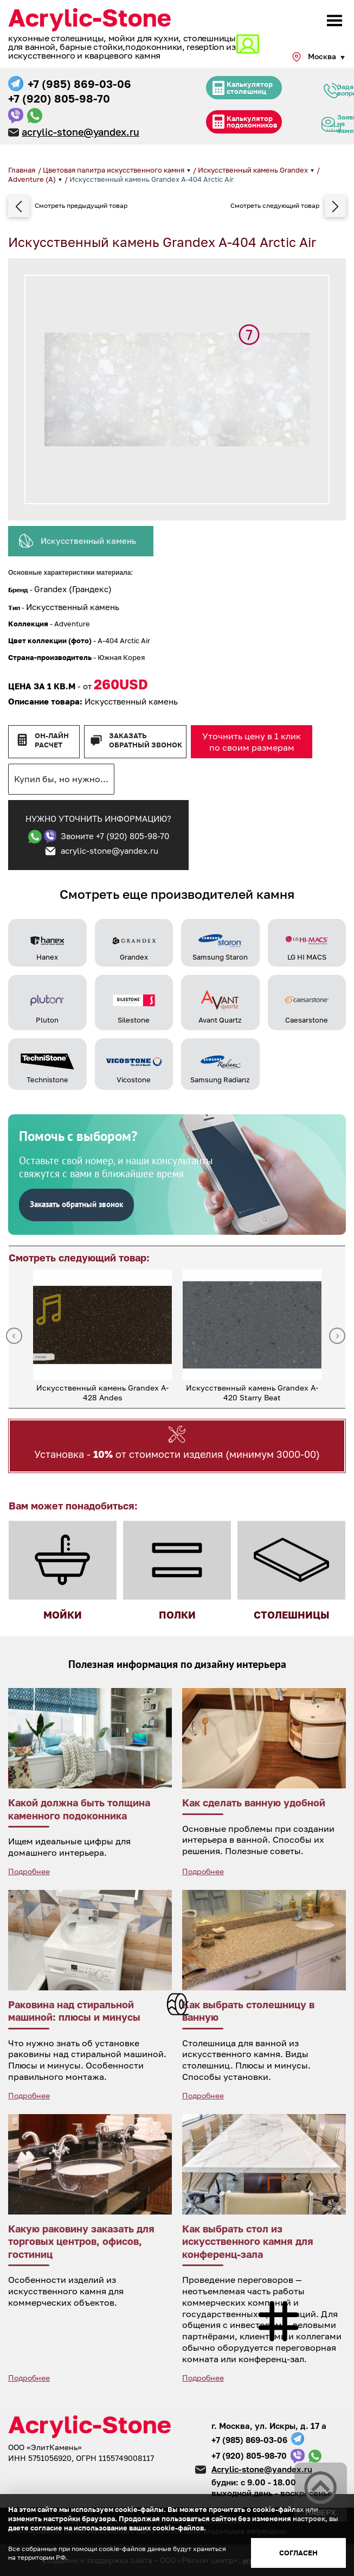 The height and width of the screenshot is (2576, 354). What do you see at coordinates (177, 2004) in the screenshot?
I see `view tire information or status` at bounding box center [177, 2004].